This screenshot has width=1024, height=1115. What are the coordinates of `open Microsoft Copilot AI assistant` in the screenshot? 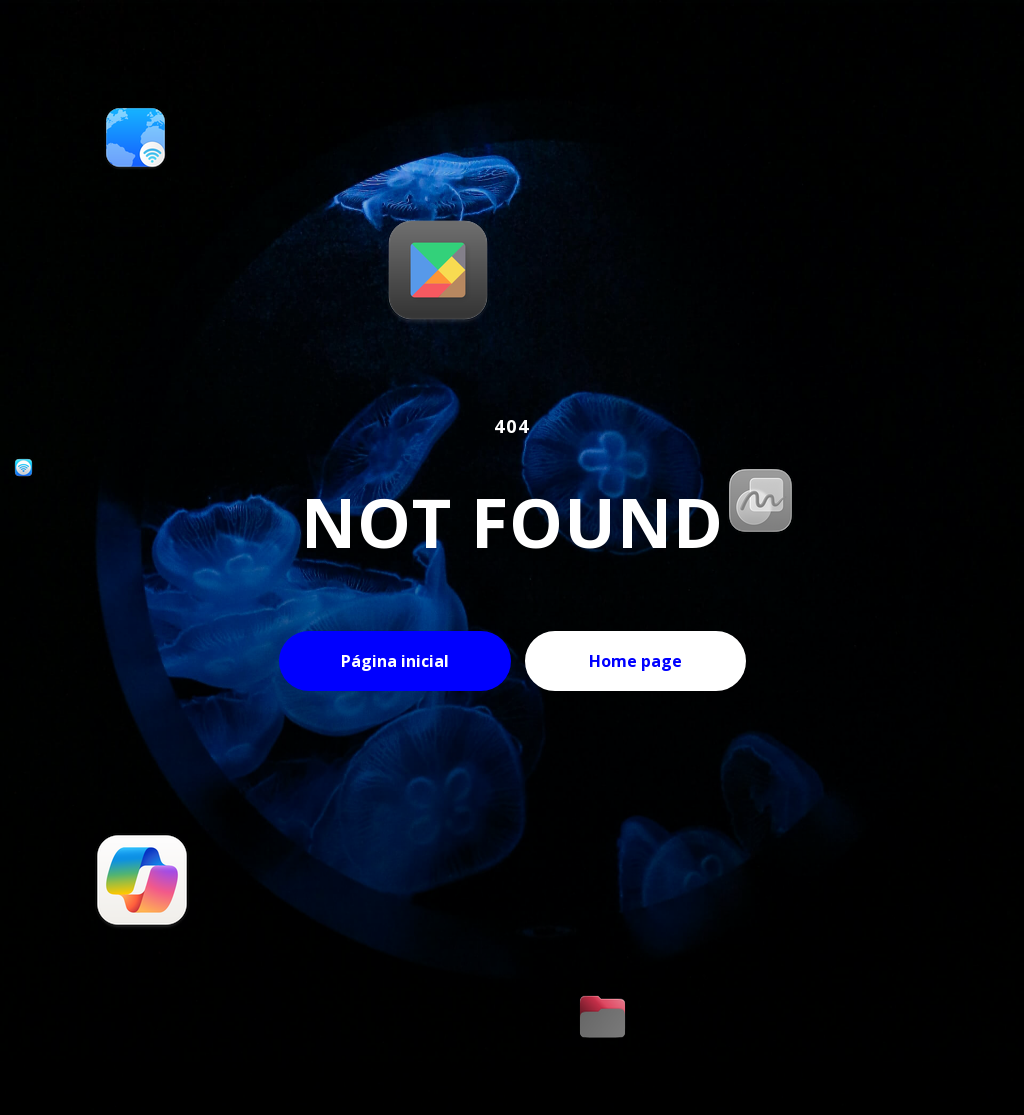 It's located at (142, 880).